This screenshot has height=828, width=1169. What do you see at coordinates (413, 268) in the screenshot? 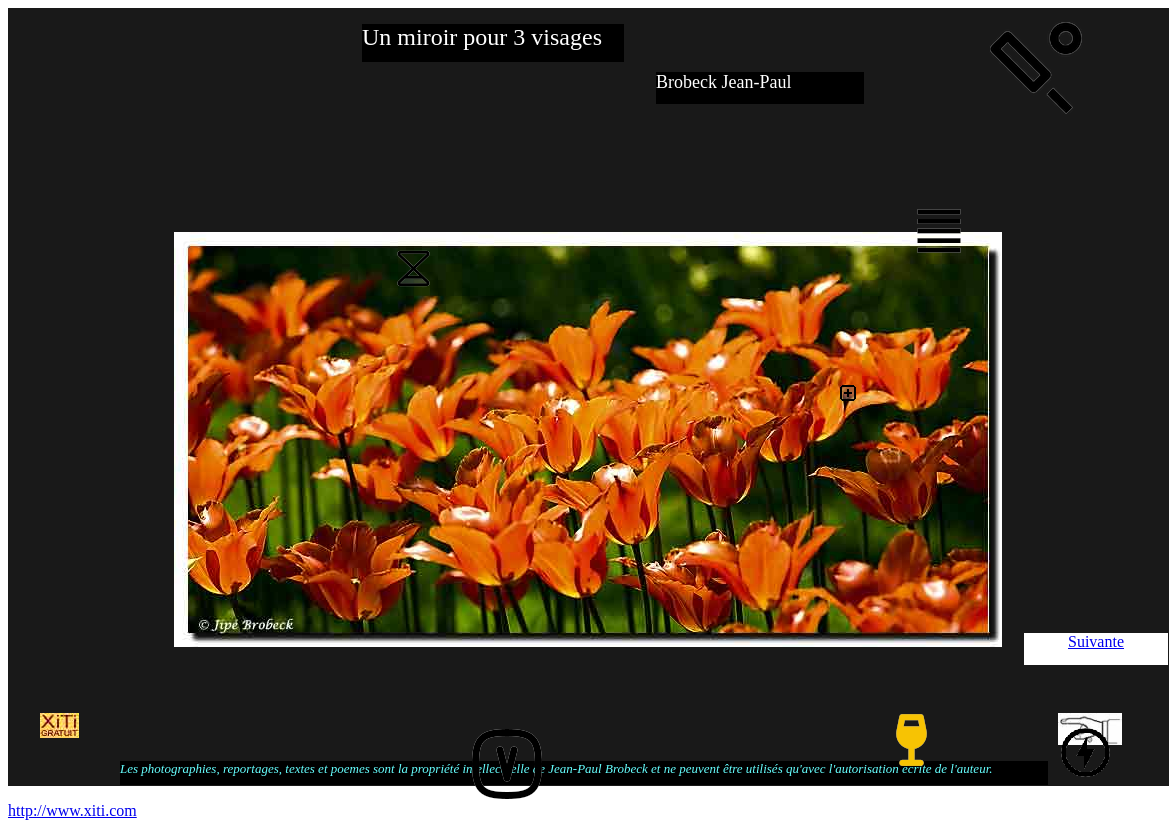
I see `indicates time is running low` at bounding box center [413, 268].